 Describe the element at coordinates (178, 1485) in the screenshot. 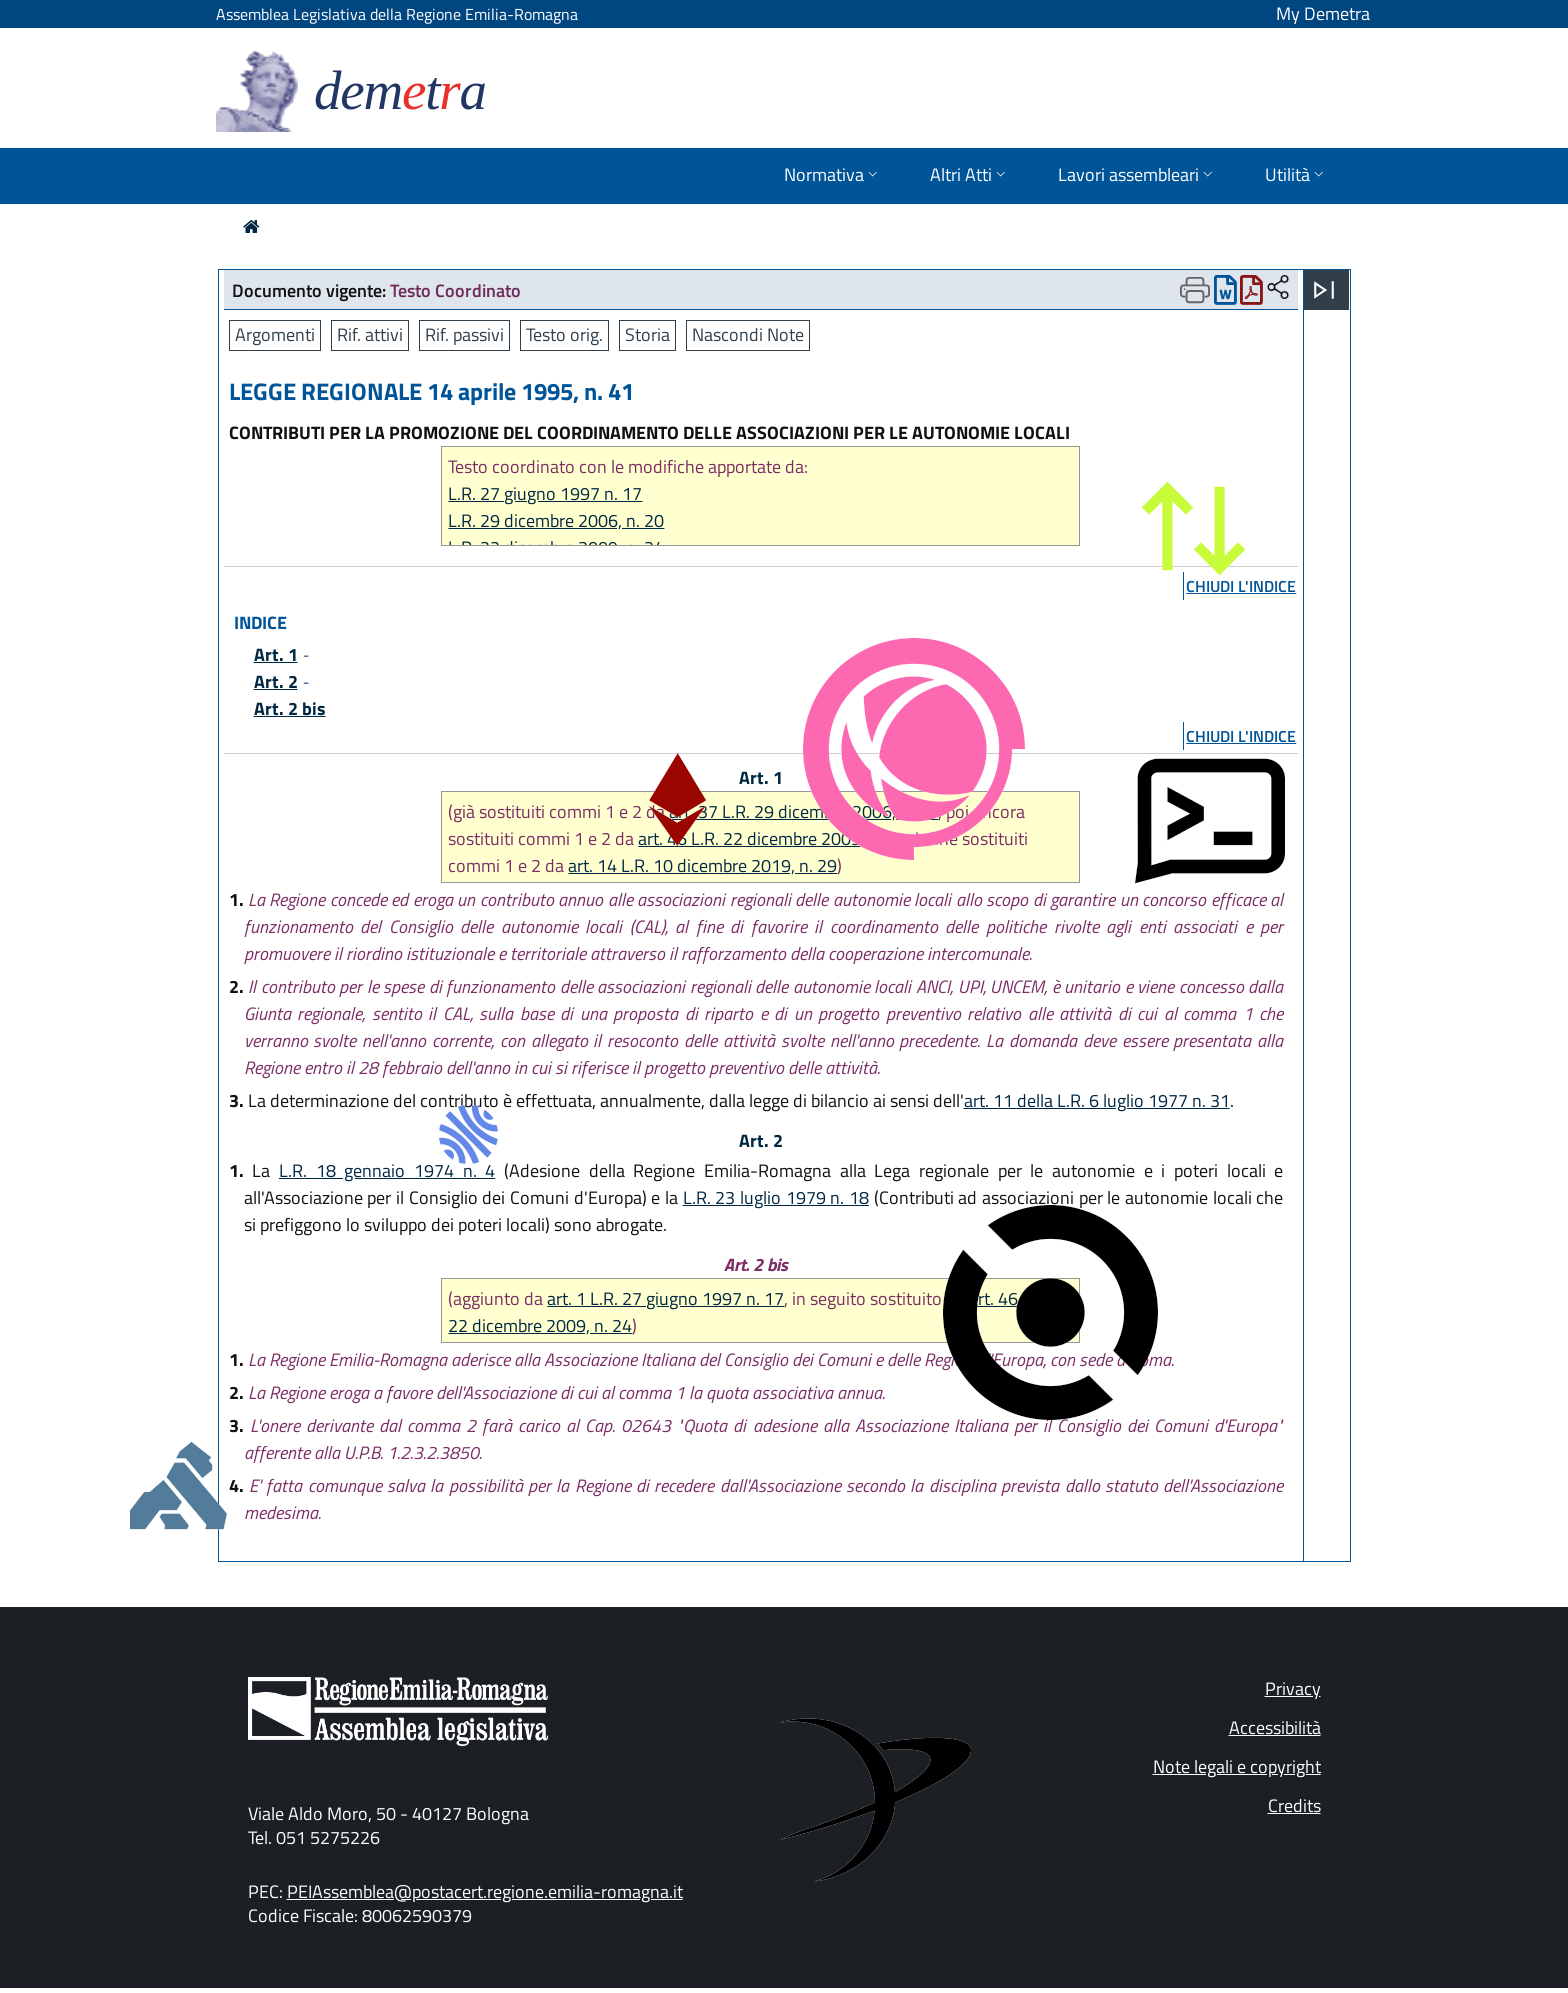

I see `Kong API gateway logo` at that location.